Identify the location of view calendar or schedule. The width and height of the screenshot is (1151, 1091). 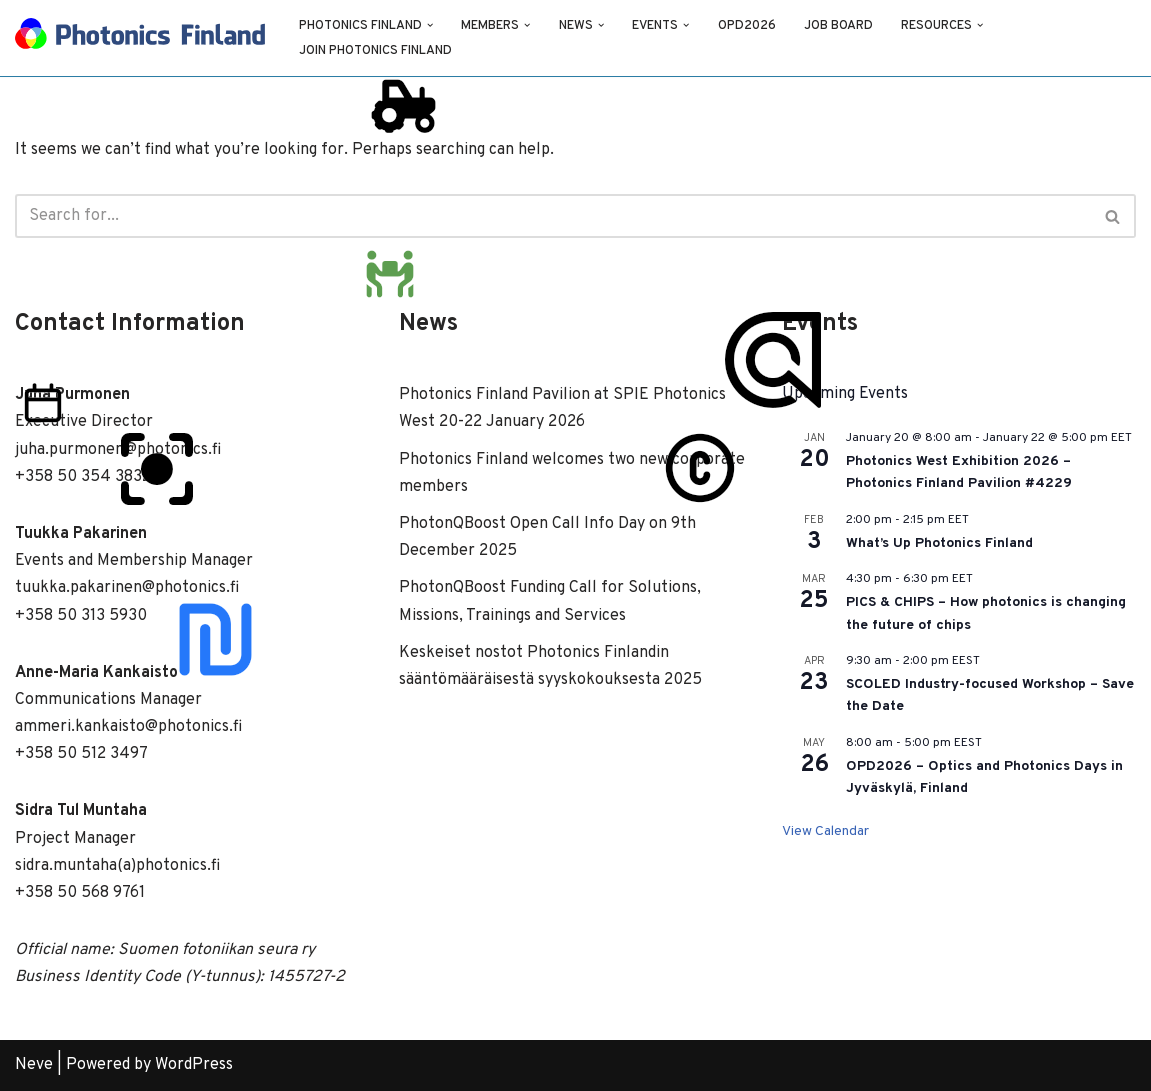
(43, 404).